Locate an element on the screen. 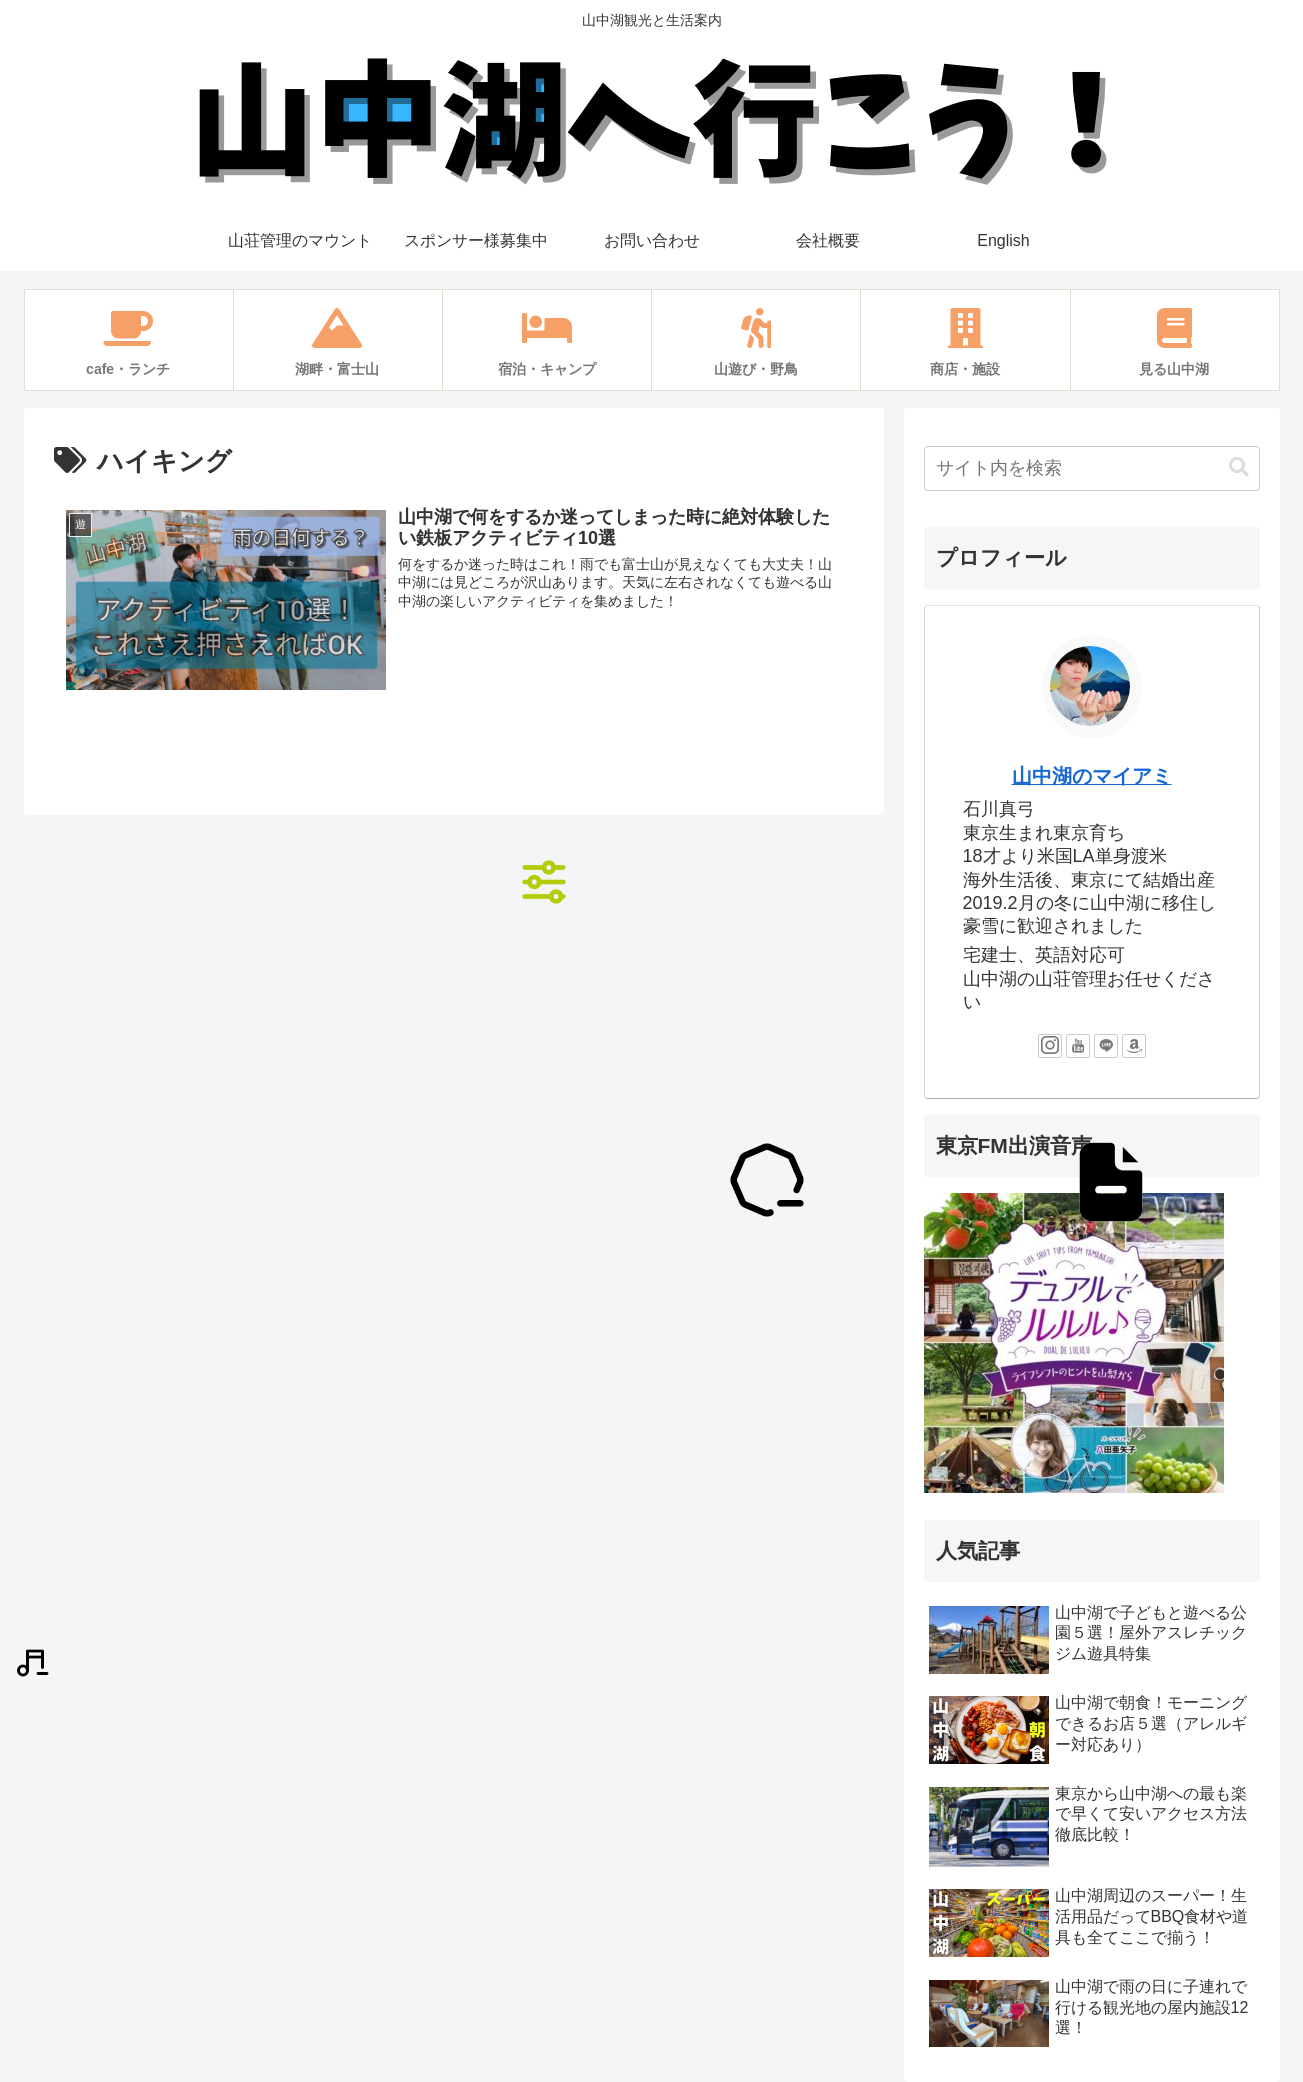 The height and width of the screenshot is (2082, 1303). remove or delete an item with a warning is located at coordinates (767, 1180).